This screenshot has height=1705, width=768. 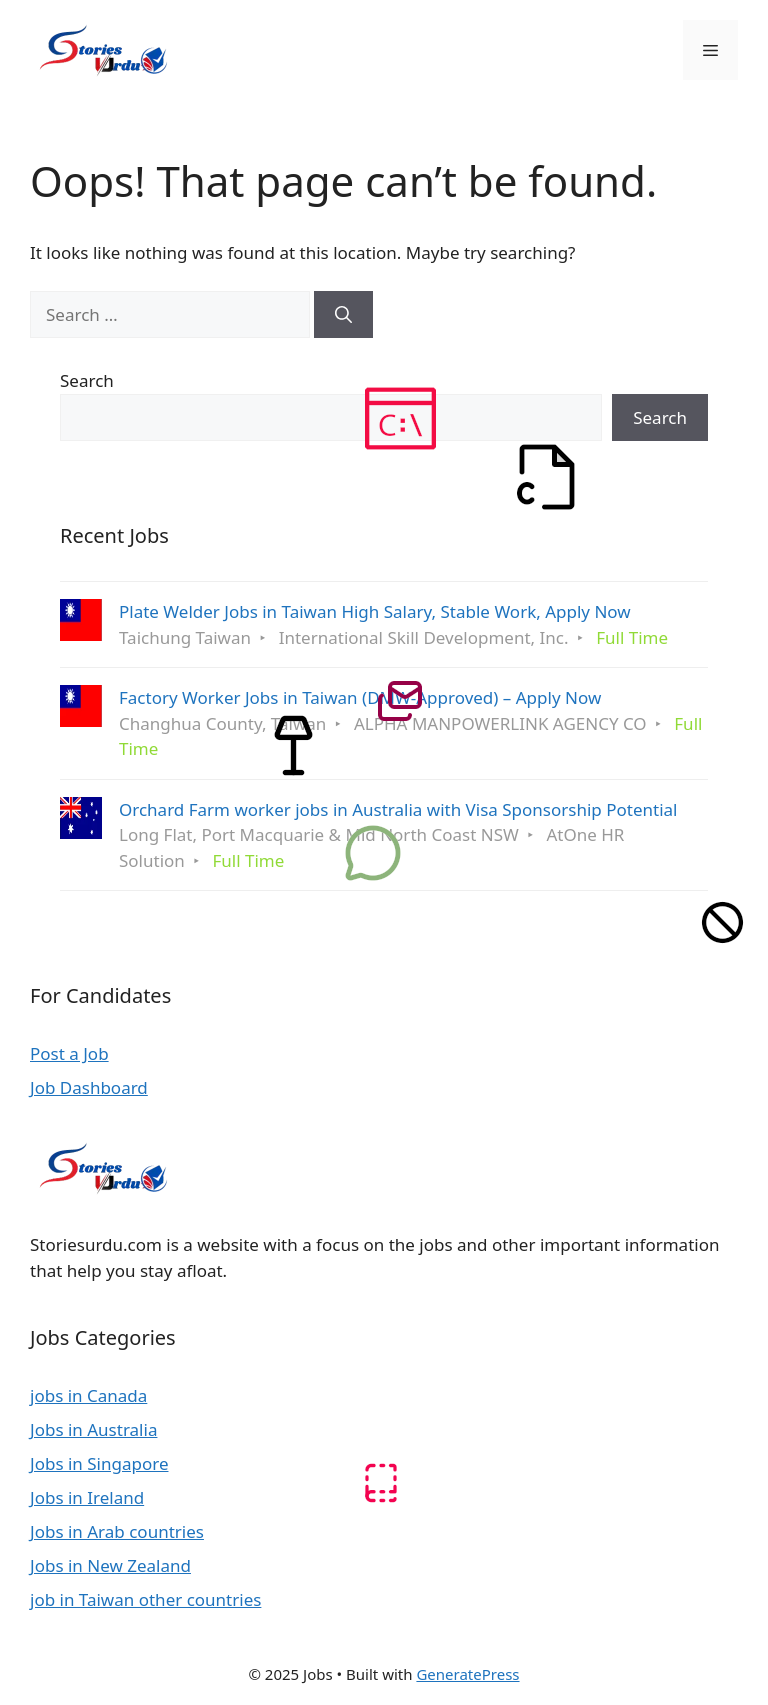 I want to click on open command prompt terminal, so click(x=400, y=418).